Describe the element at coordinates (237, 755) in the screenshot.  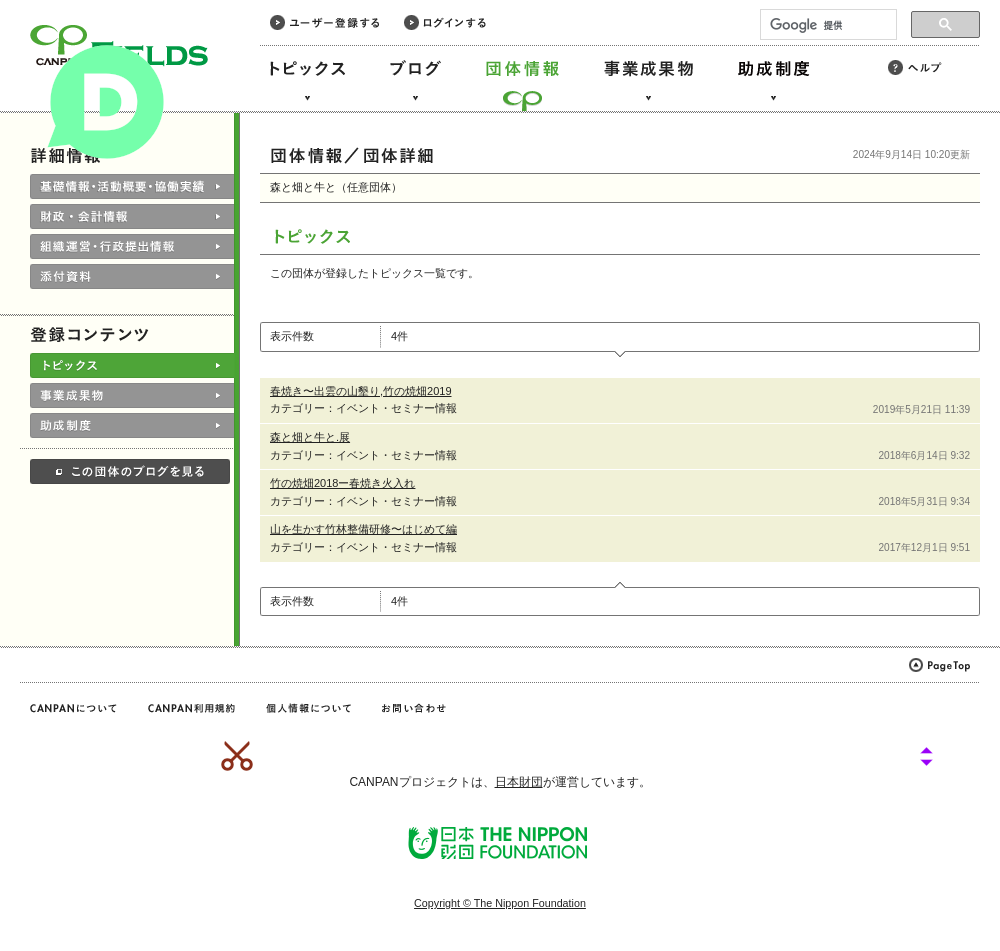
I see `cut selected content` at that location.